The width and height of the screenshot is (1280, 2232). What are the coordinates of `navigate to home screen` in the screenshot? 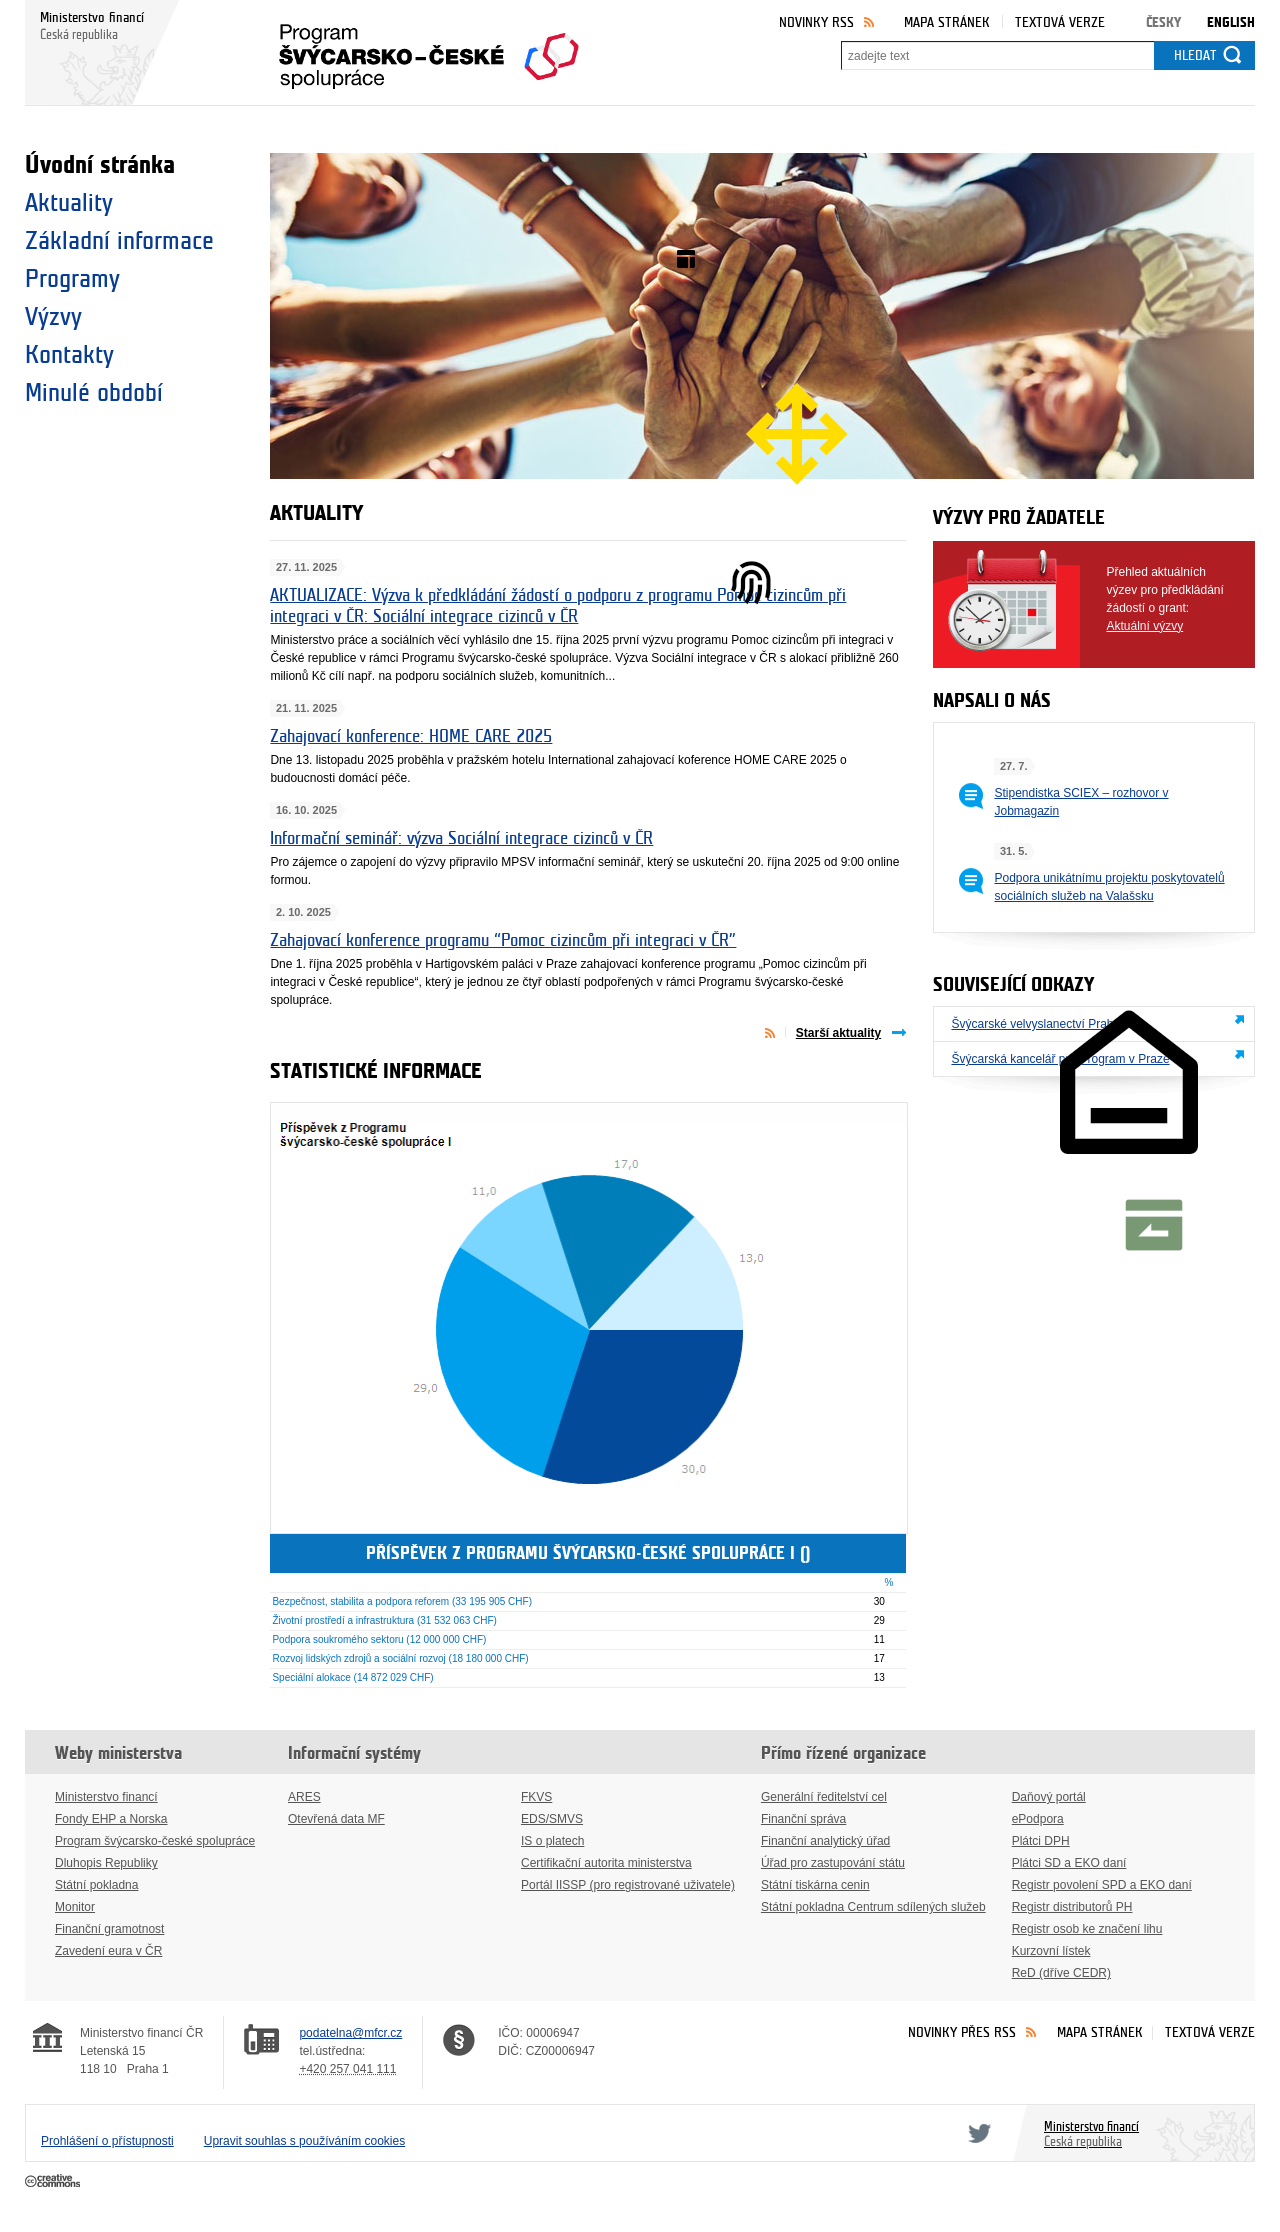 It's located at (1129, 1085).